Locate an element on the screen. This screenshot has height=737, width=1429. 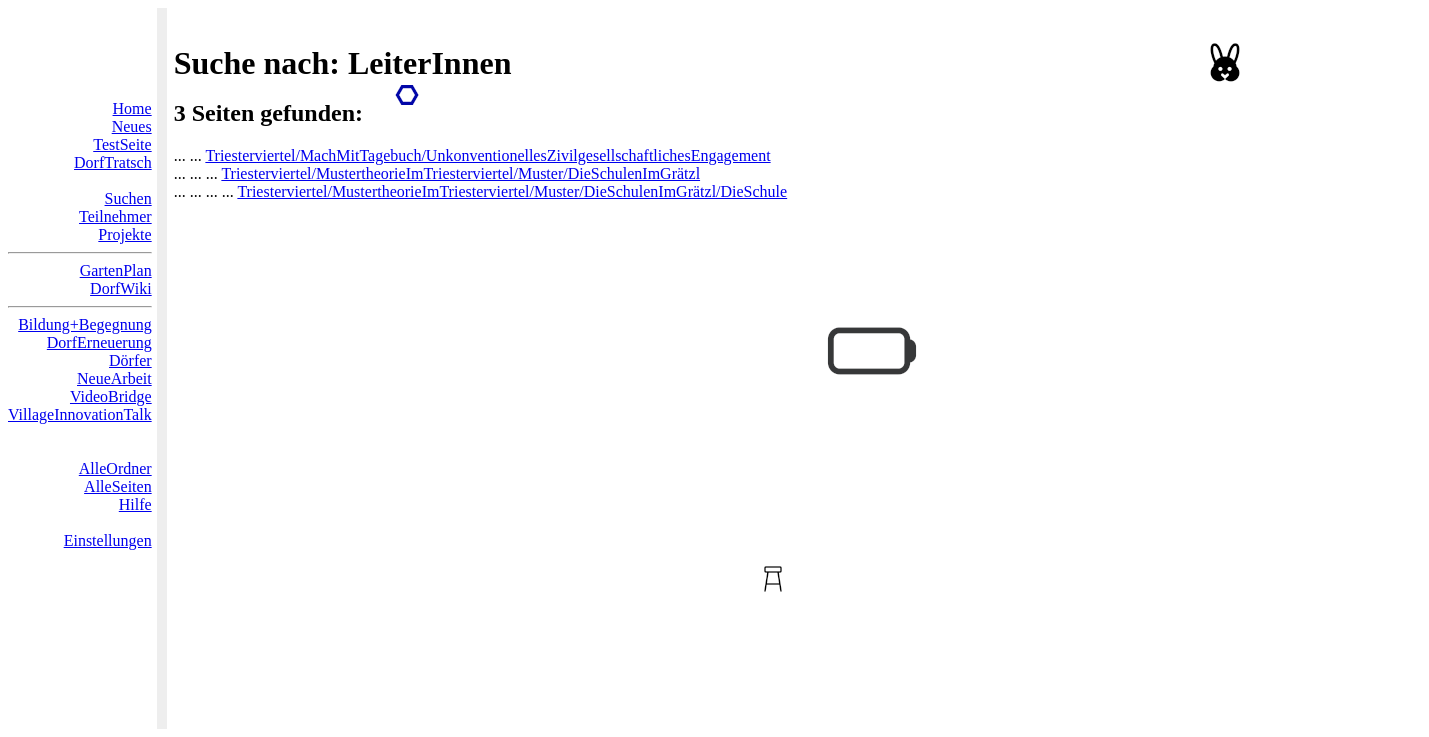
indicates empty battery status is located at coordinates (872, 348).